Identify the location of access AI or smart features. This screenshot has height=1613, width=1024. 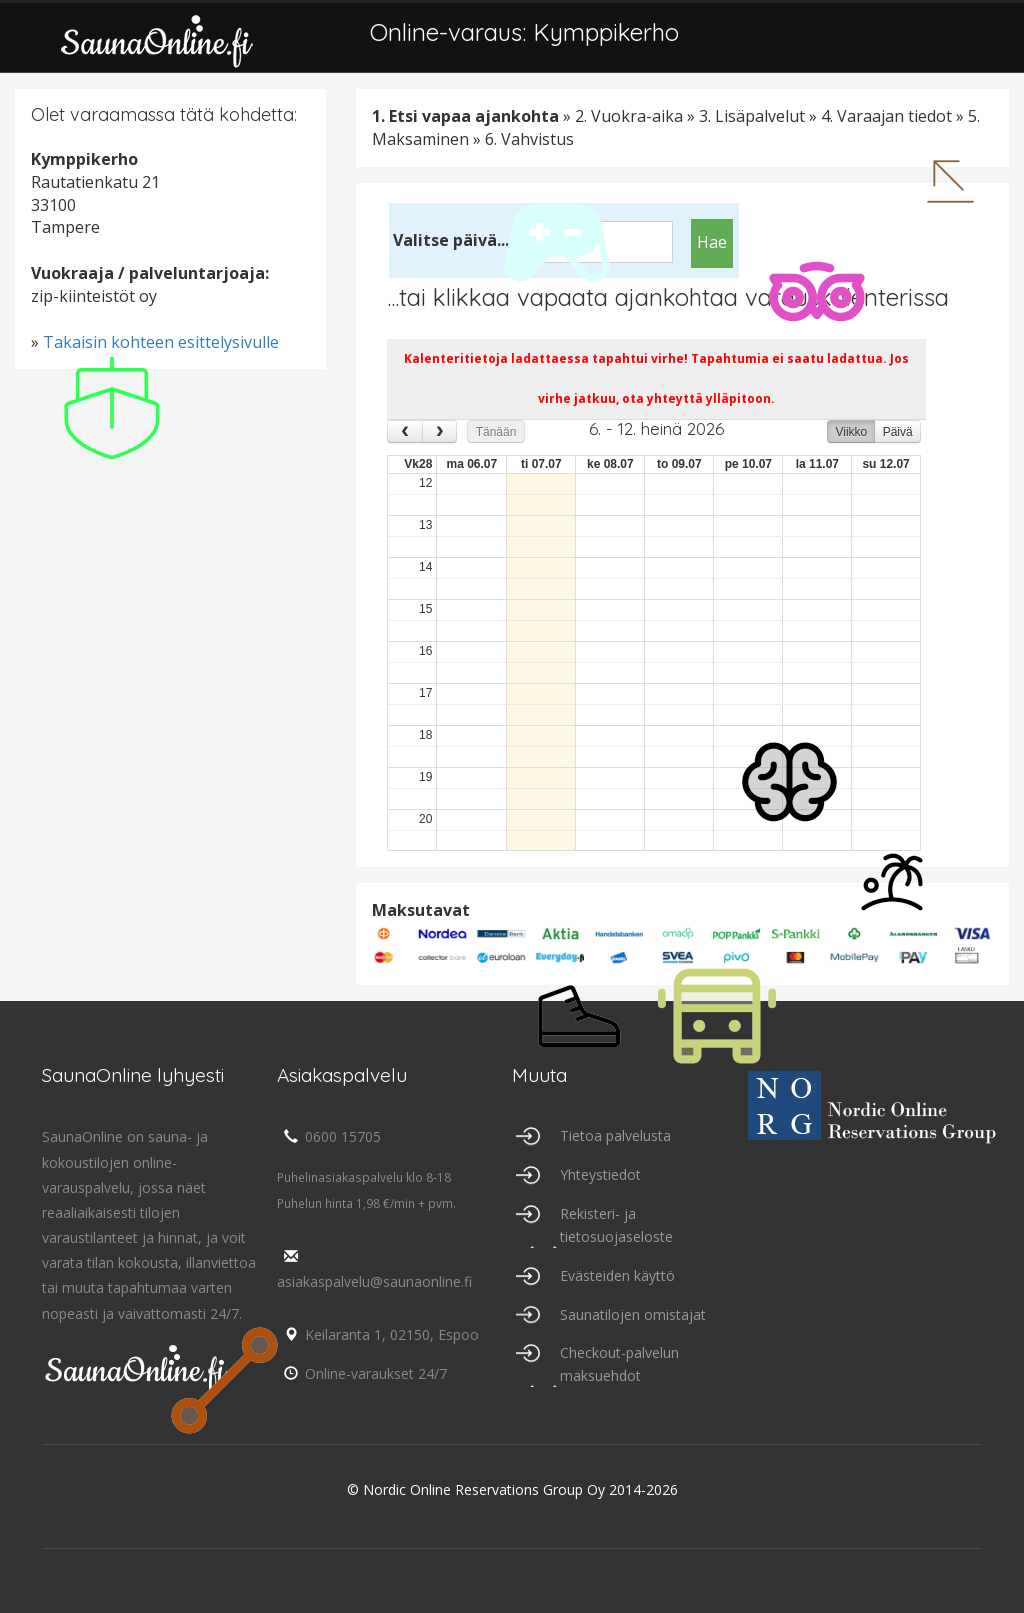
(789, 783).